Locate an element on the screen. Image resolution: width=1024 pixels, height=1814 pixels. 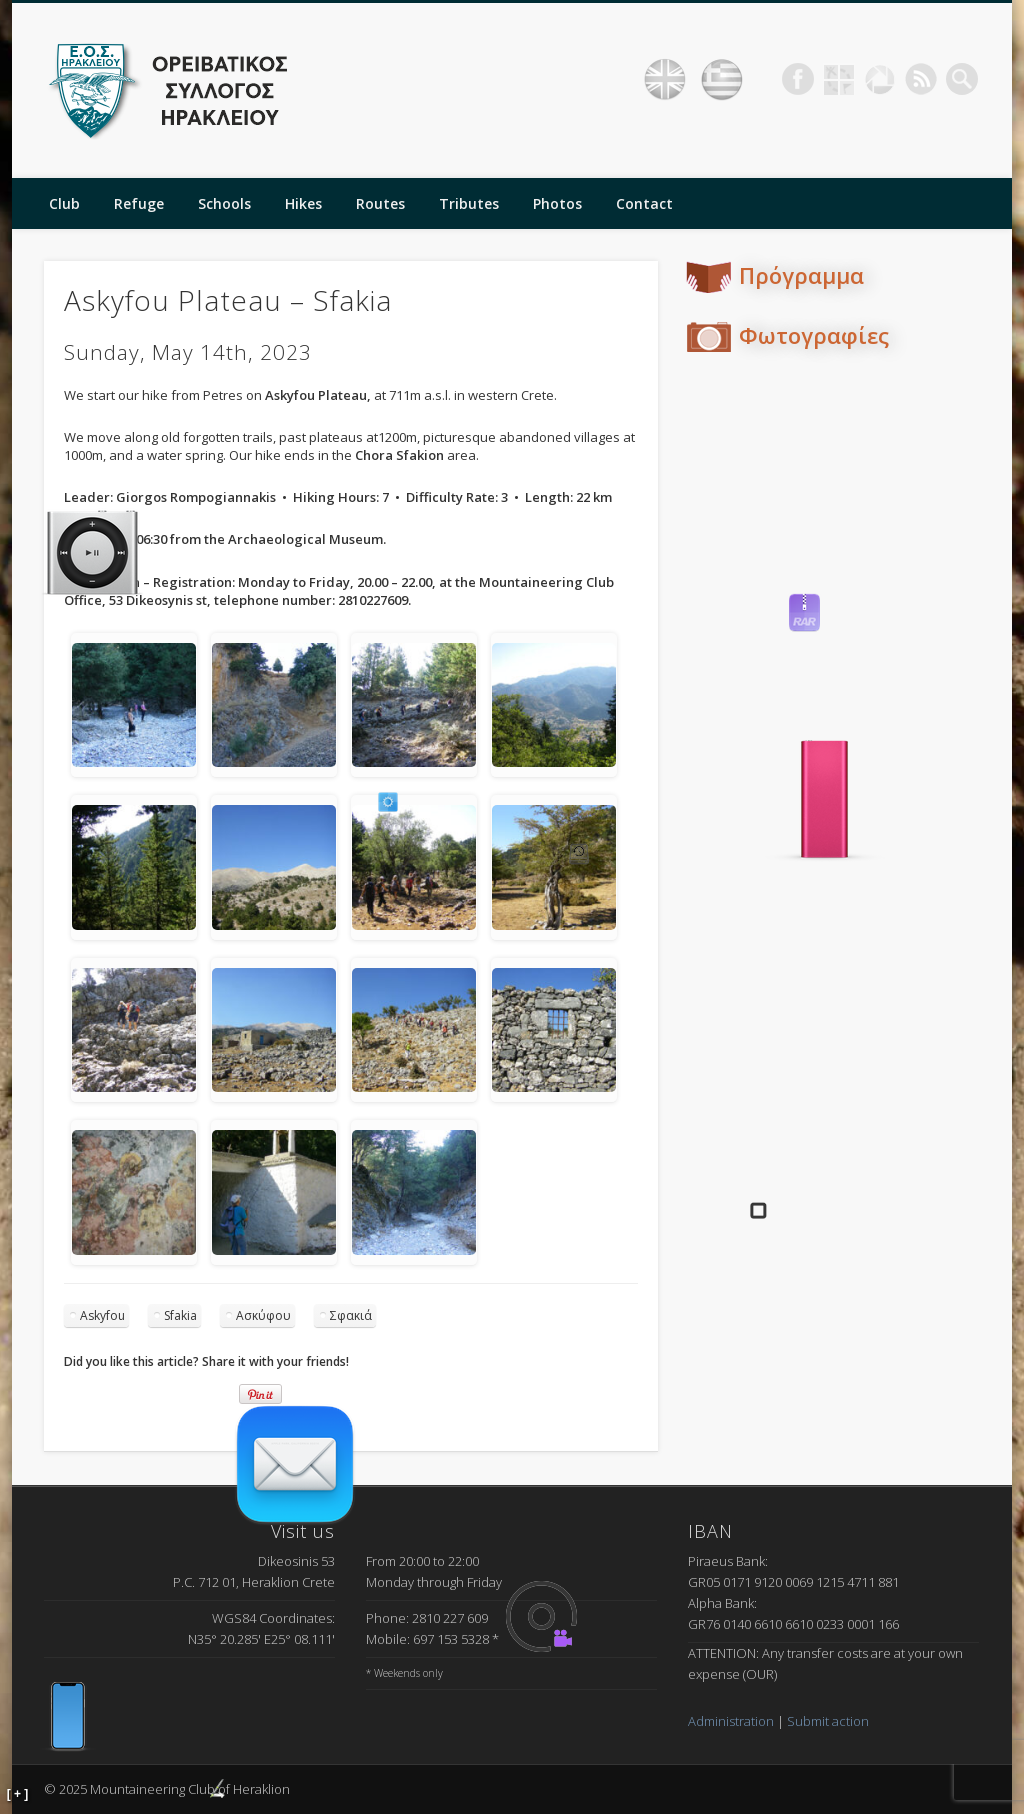
set text direction to left-to-right is located at coordinates (216, 1788).